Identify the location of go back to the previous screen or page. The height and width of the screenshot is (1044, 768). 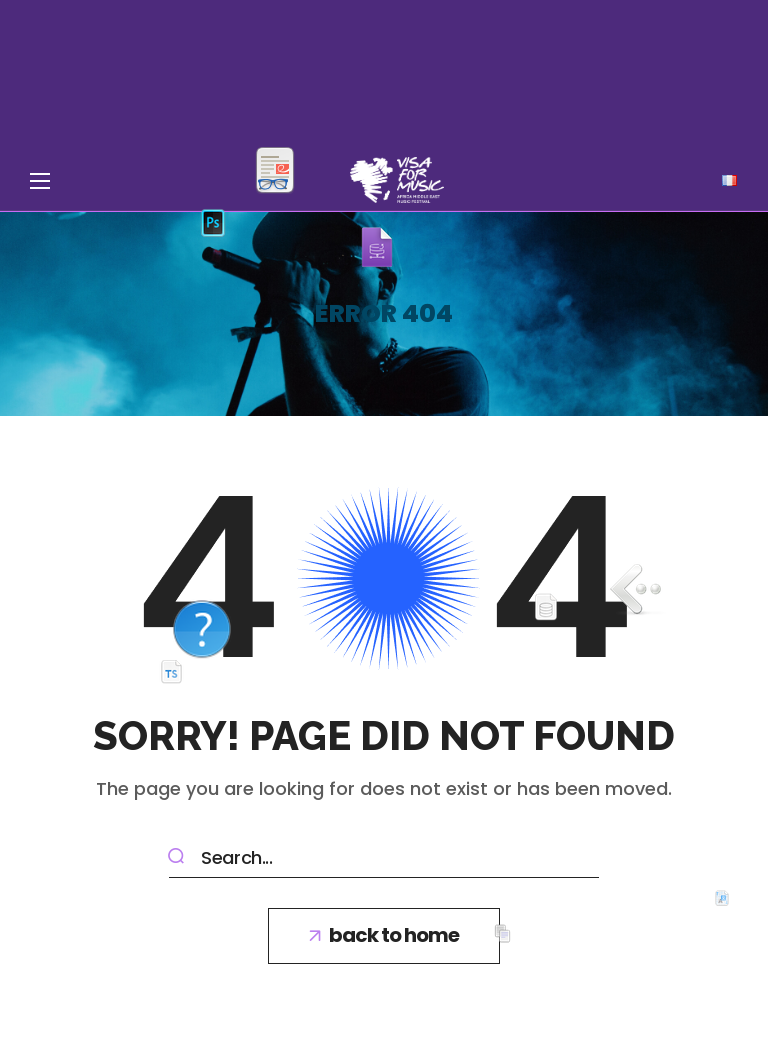
(636, 589).